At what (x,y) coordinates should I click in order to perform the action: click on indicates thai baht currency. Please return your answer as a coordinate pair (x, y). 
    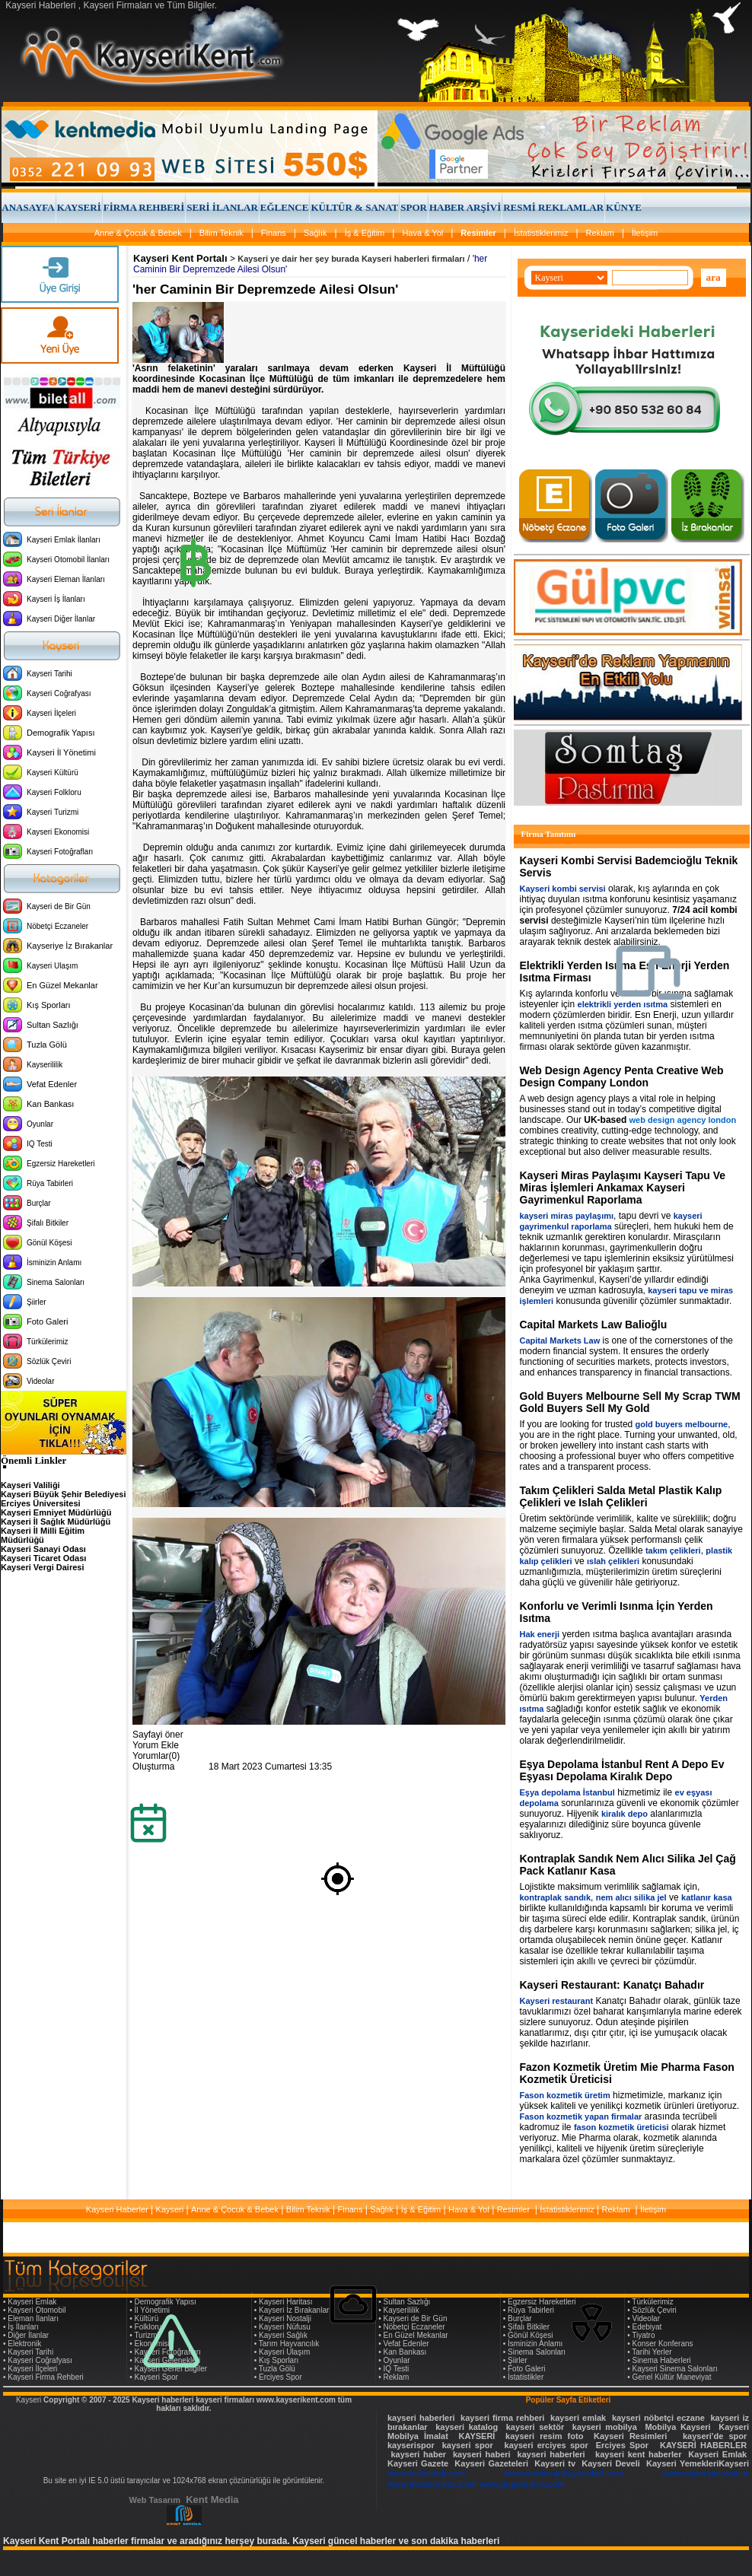
    Looking at the image, I should click on (196, 563).